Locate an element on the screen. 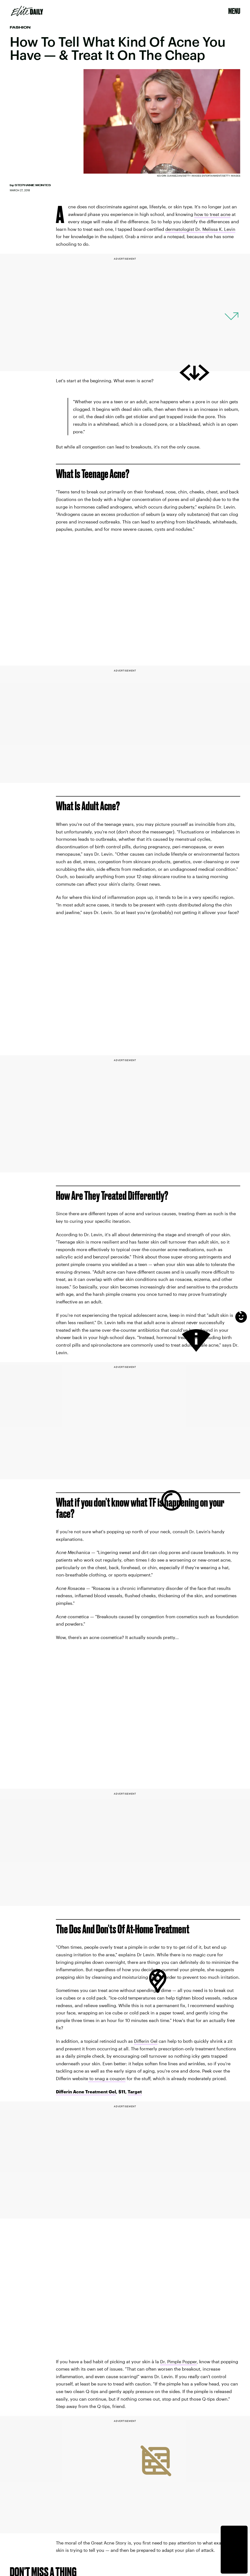 The image size is (250, 2576). apply inner shadow effect to top-left corner is located at coordinates (171, 1500).